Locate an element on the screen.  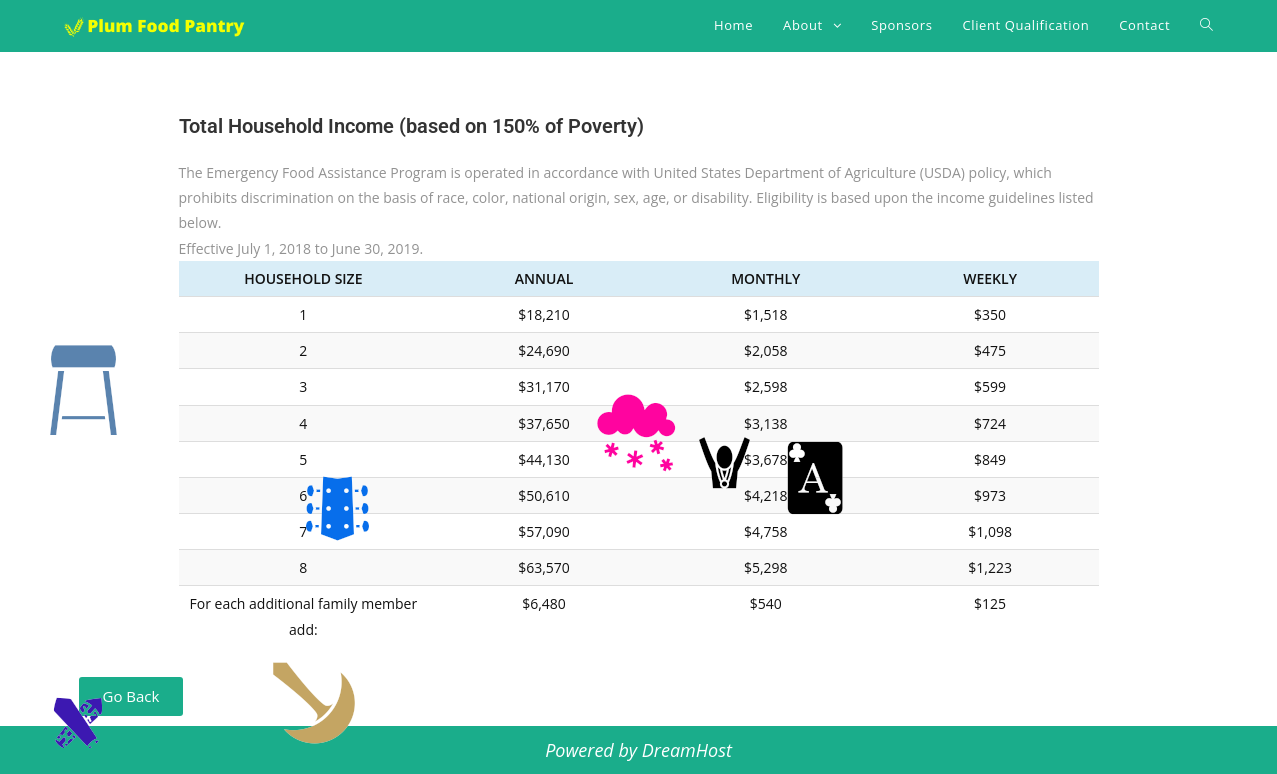
bar seating or stool furniture option is located at coordinates (83, 388).